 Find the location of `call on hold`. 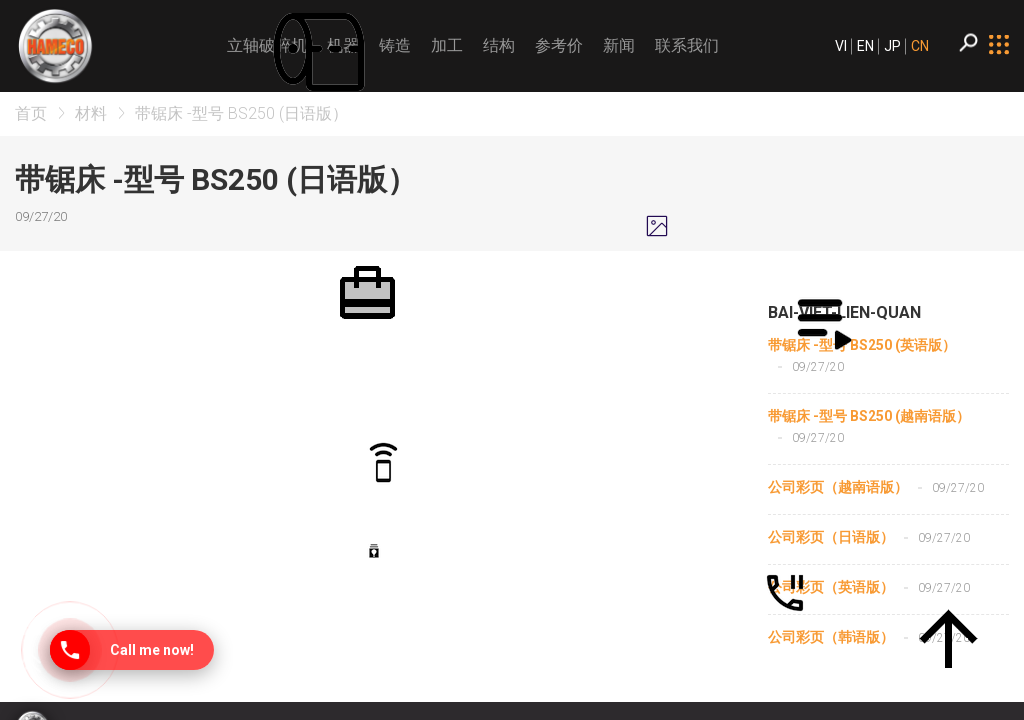

call on hold is located at coordinates (785, 593).